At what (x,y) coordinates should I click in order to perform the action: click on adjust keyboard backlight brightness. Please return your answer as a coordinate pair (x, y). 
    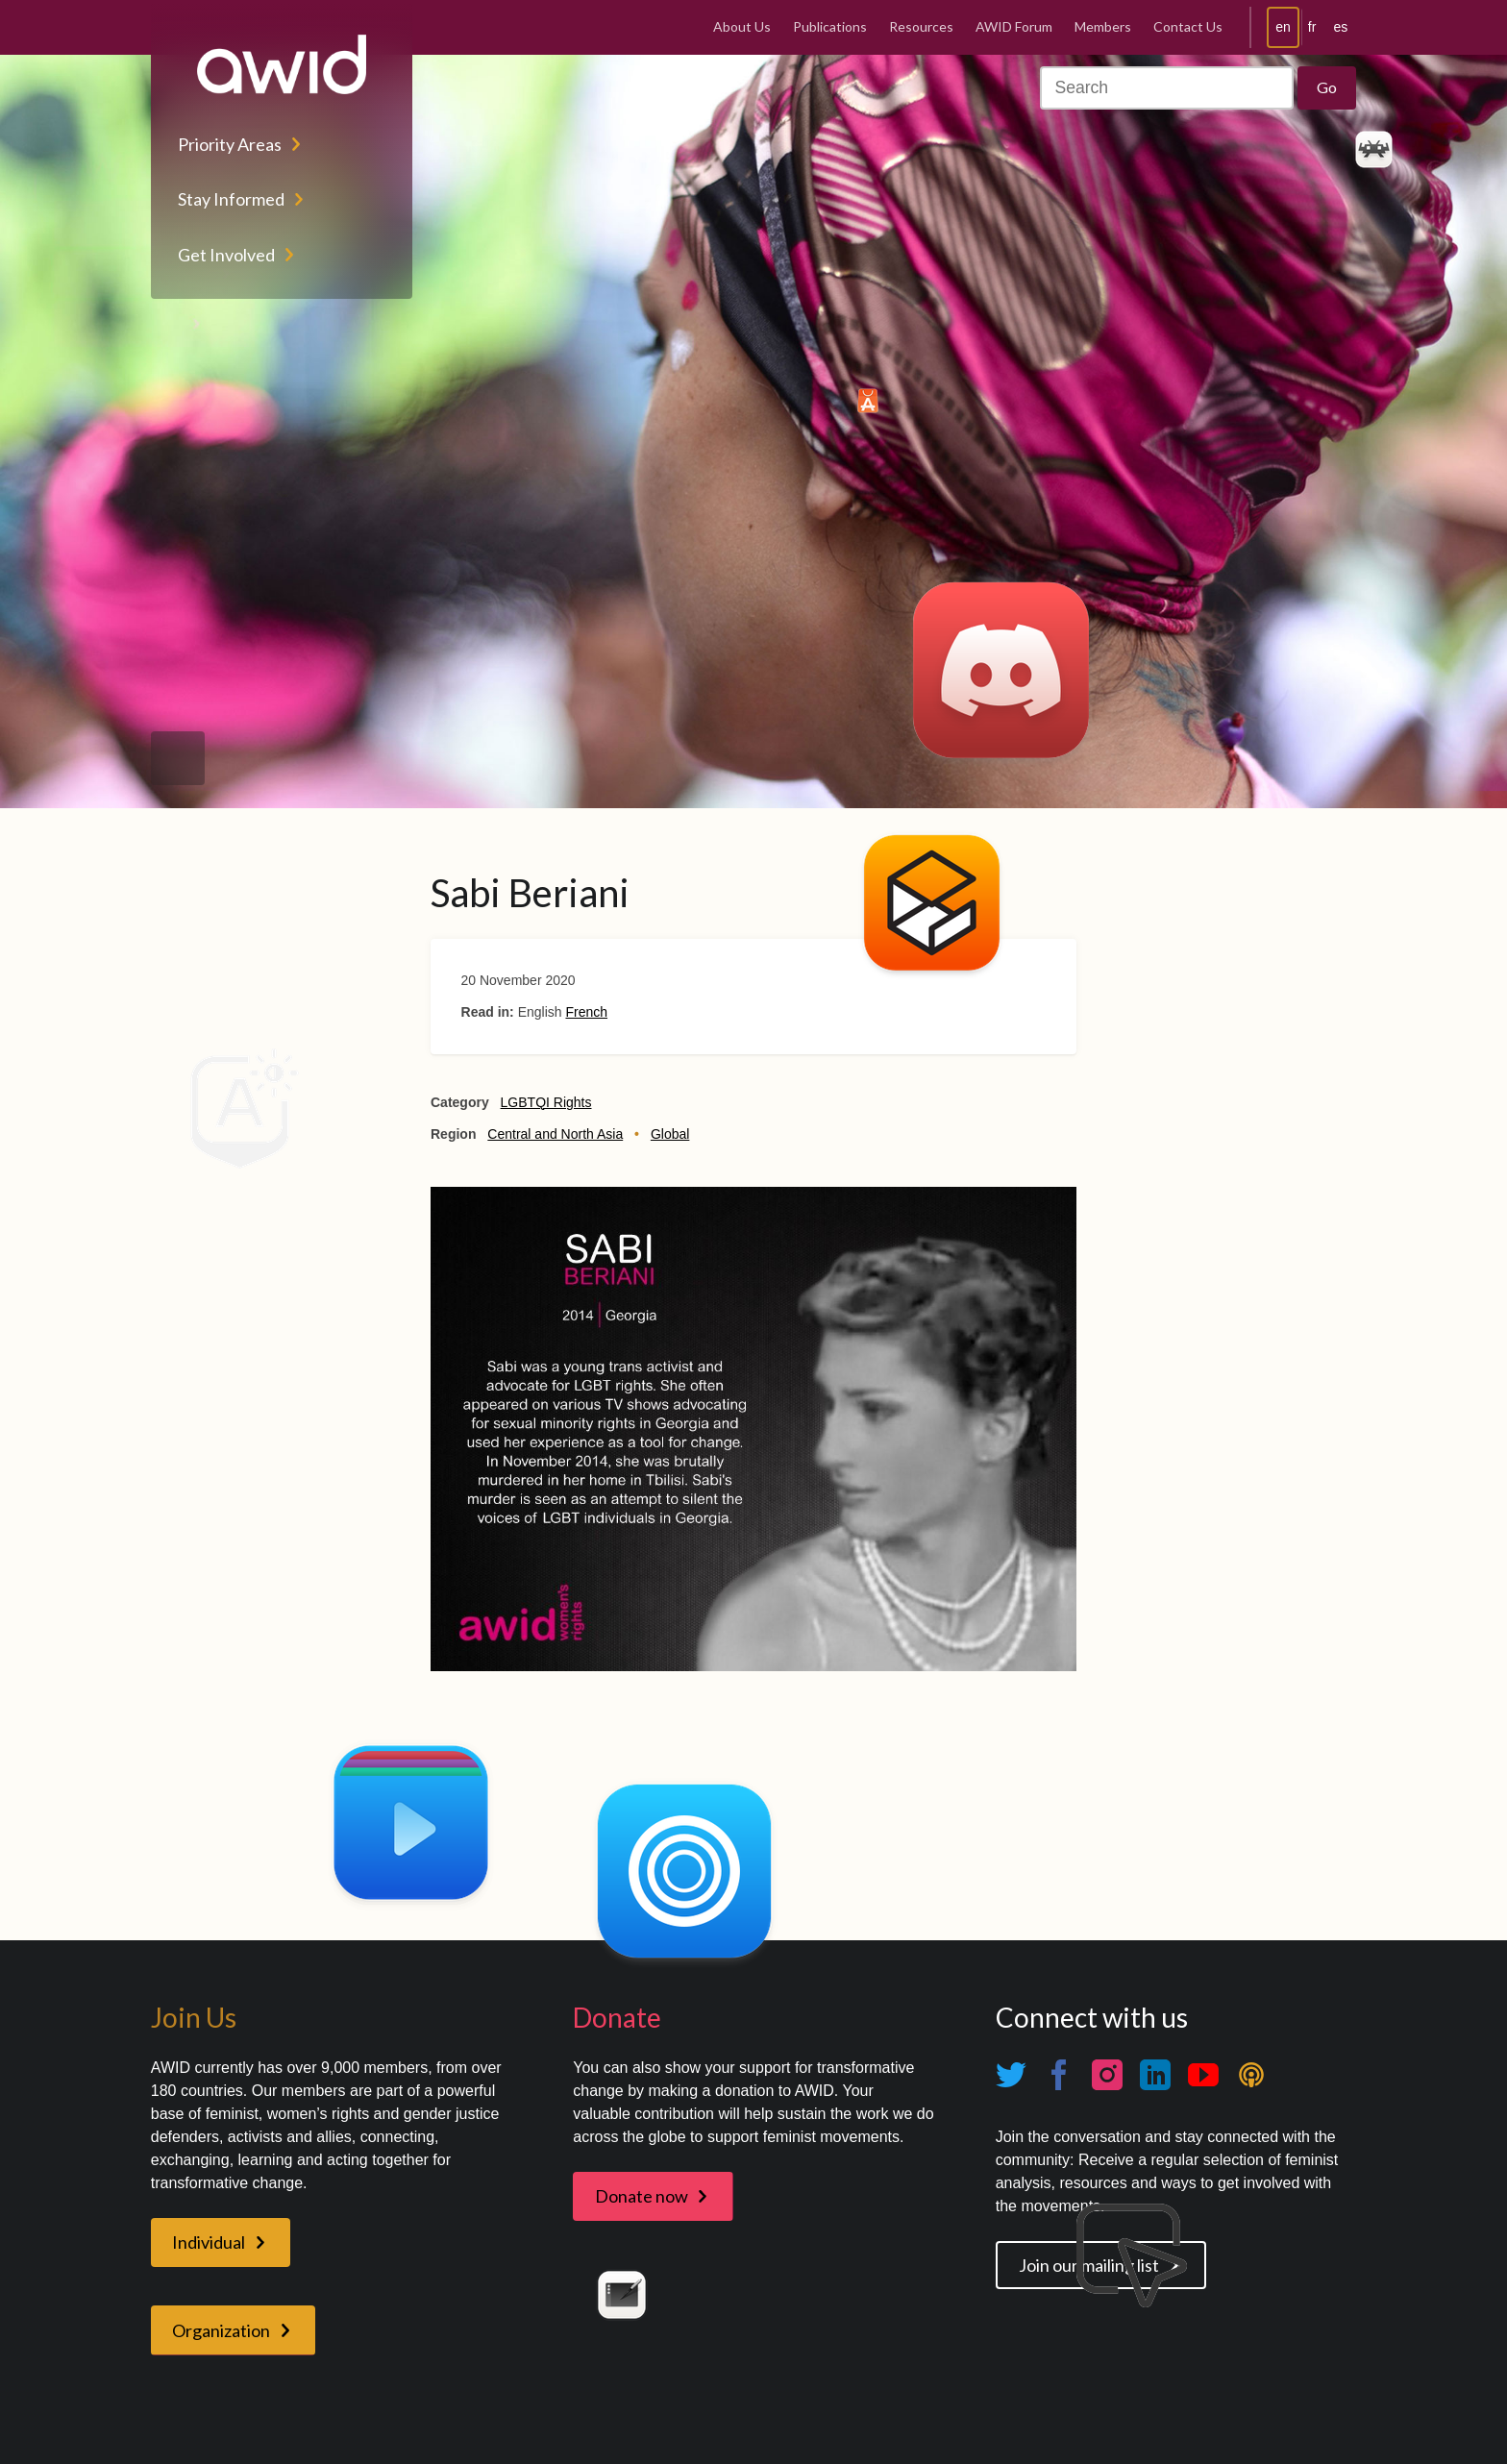
    Looking at the image, I should click on (244, 1108).